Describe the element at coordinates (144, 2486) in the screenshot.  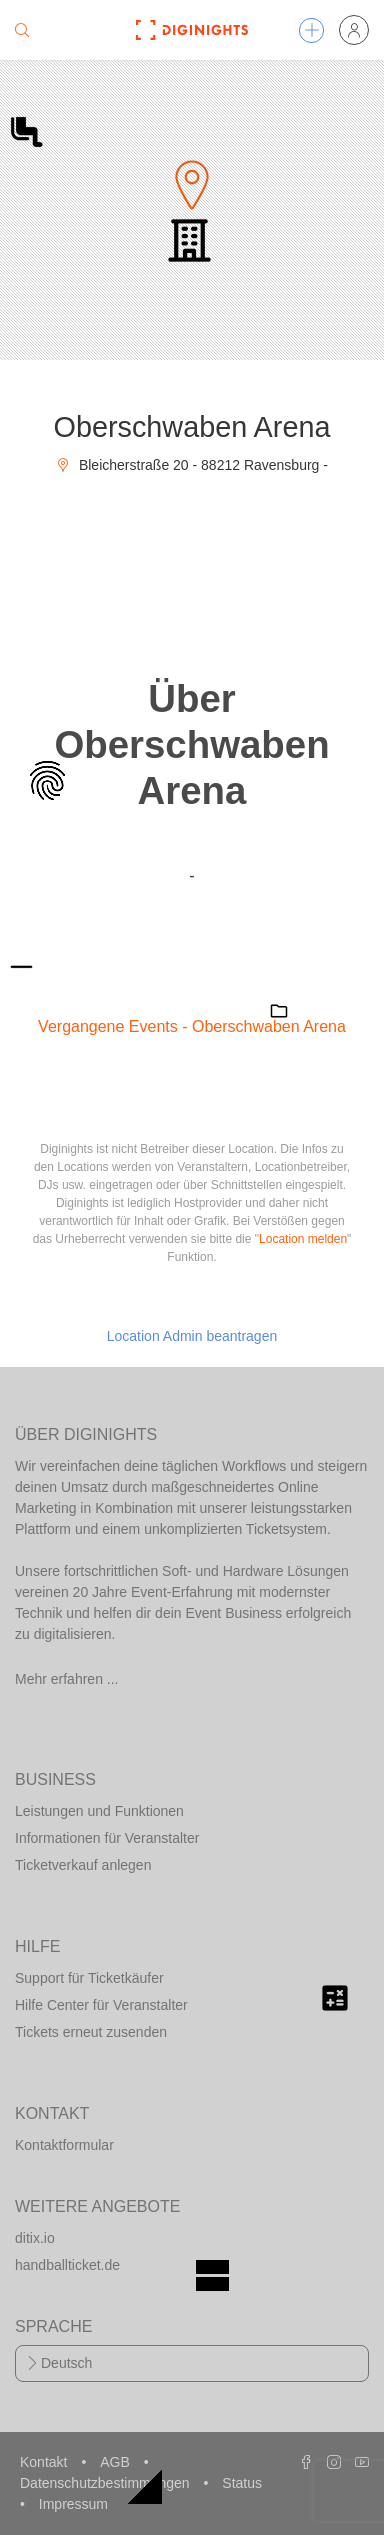
I see `indicates full cellular signal strength` at that location.